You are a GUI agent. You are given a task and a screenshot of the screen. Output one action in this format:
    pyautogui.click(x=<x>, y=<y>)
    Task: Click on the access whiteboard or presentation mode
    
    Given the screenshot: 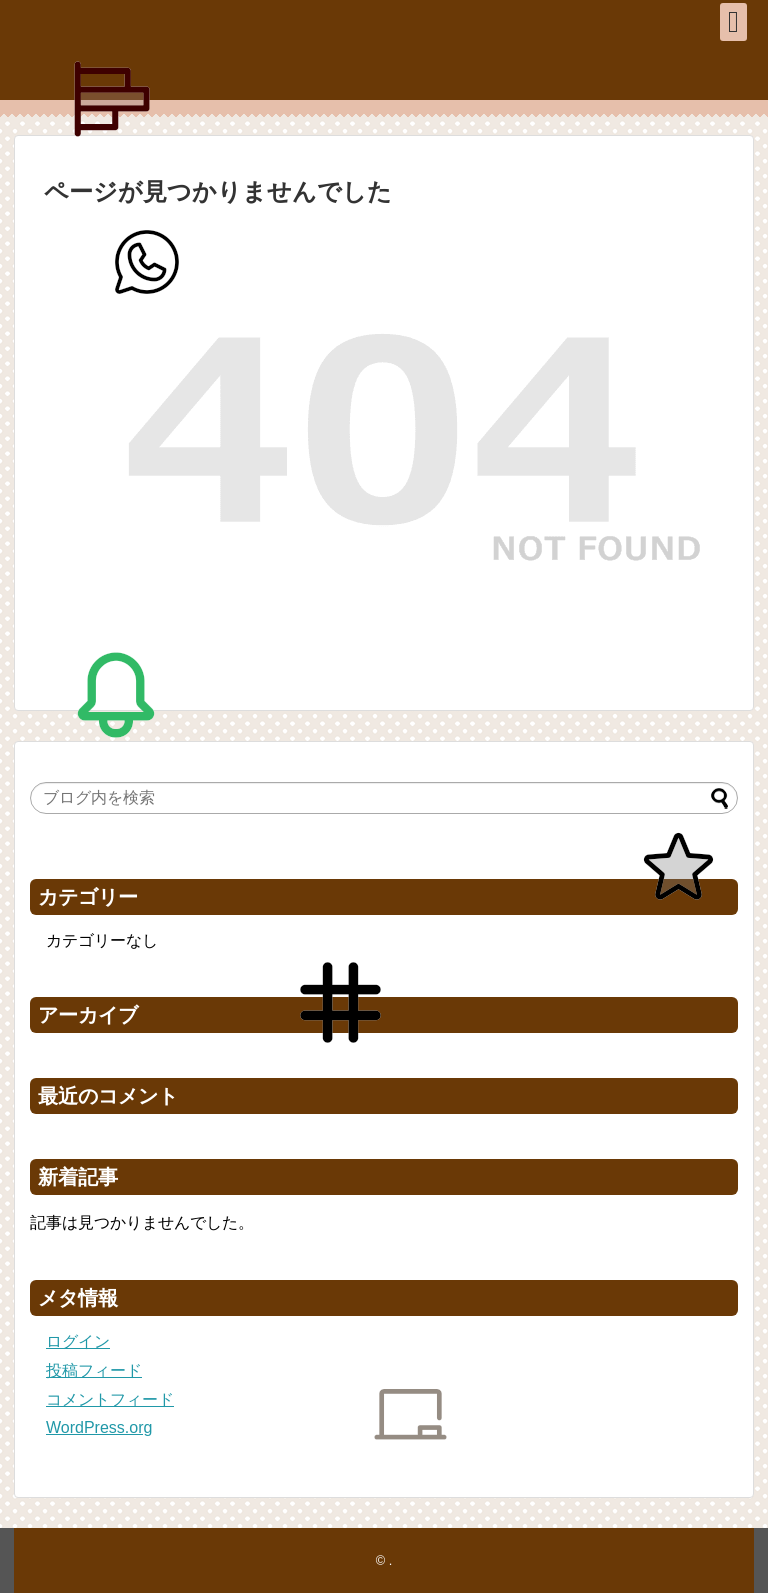 What is the action you would take?
    pyautogui.click(x=410, y=1415)
    